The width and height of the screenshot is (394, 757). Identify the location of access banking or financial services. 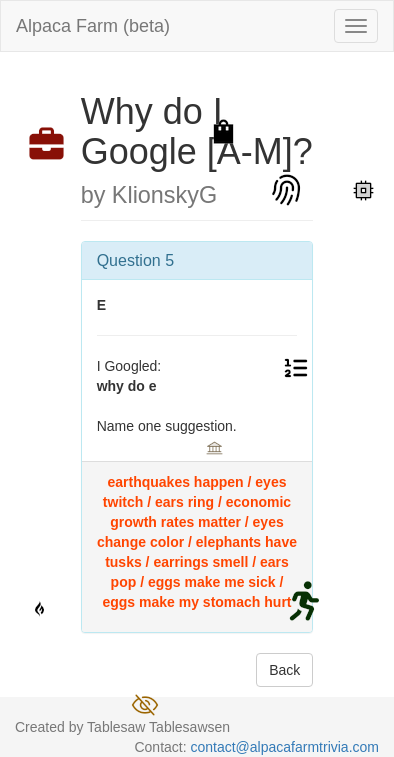
(214, 448).